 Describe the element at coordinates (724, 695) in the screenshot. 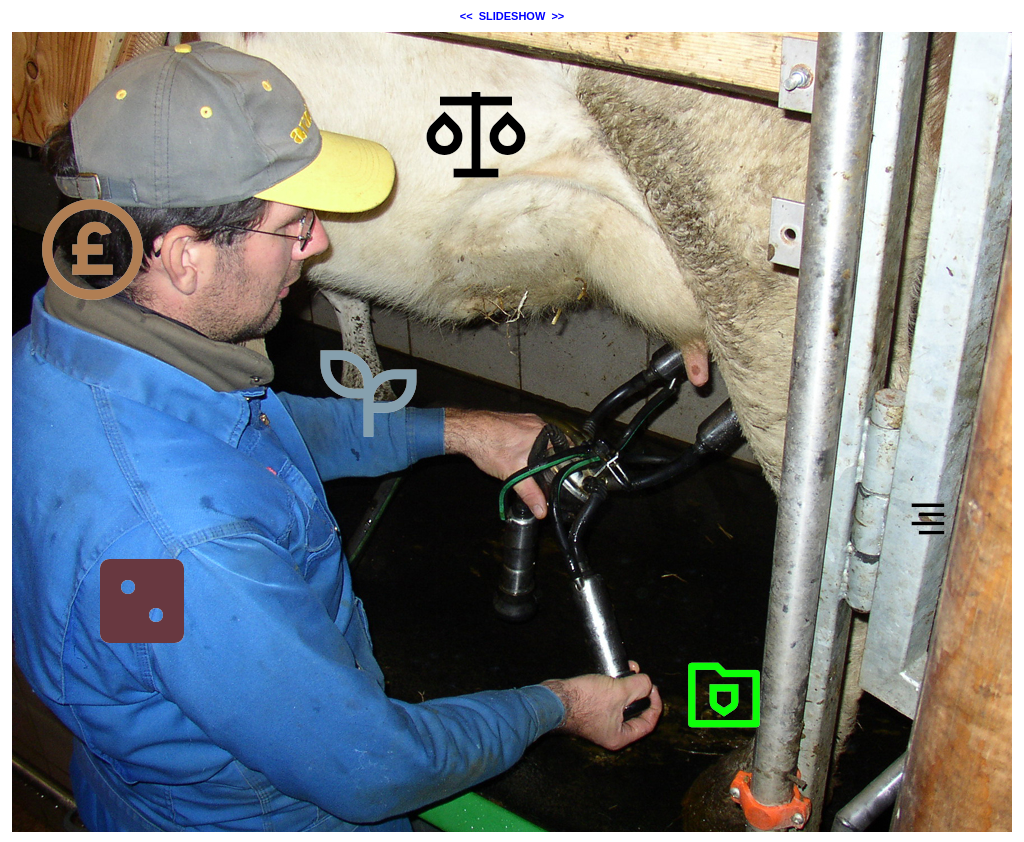

I see `access protected or secure files` at that location.